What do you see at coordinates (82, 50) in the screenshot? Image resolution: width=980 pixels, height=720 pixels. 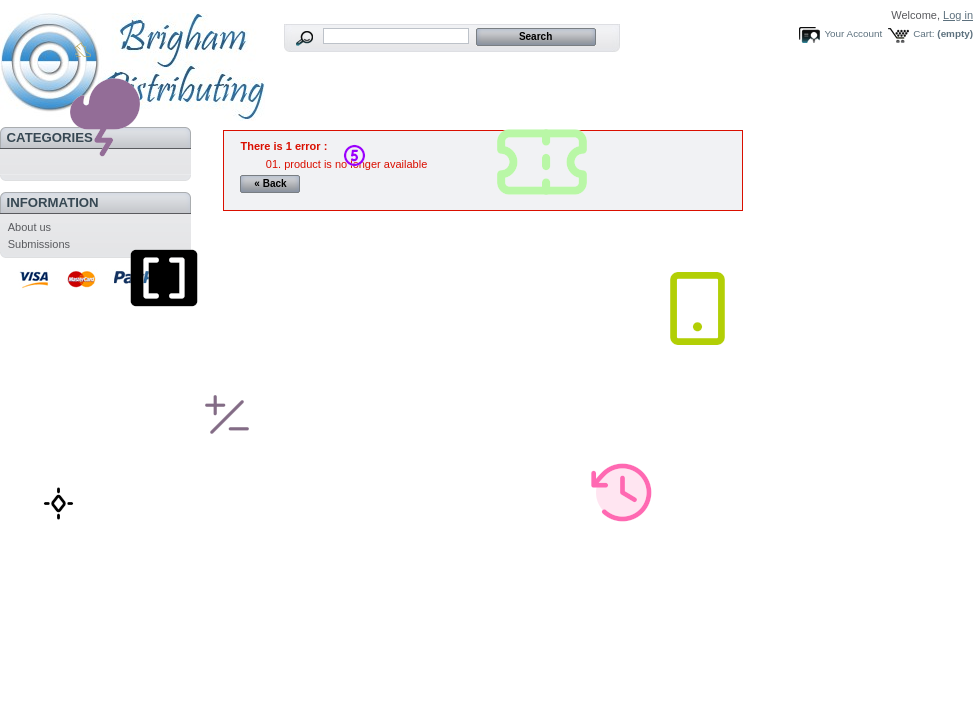 I see `track your running or walking activity` at bounding box center [82, 50].